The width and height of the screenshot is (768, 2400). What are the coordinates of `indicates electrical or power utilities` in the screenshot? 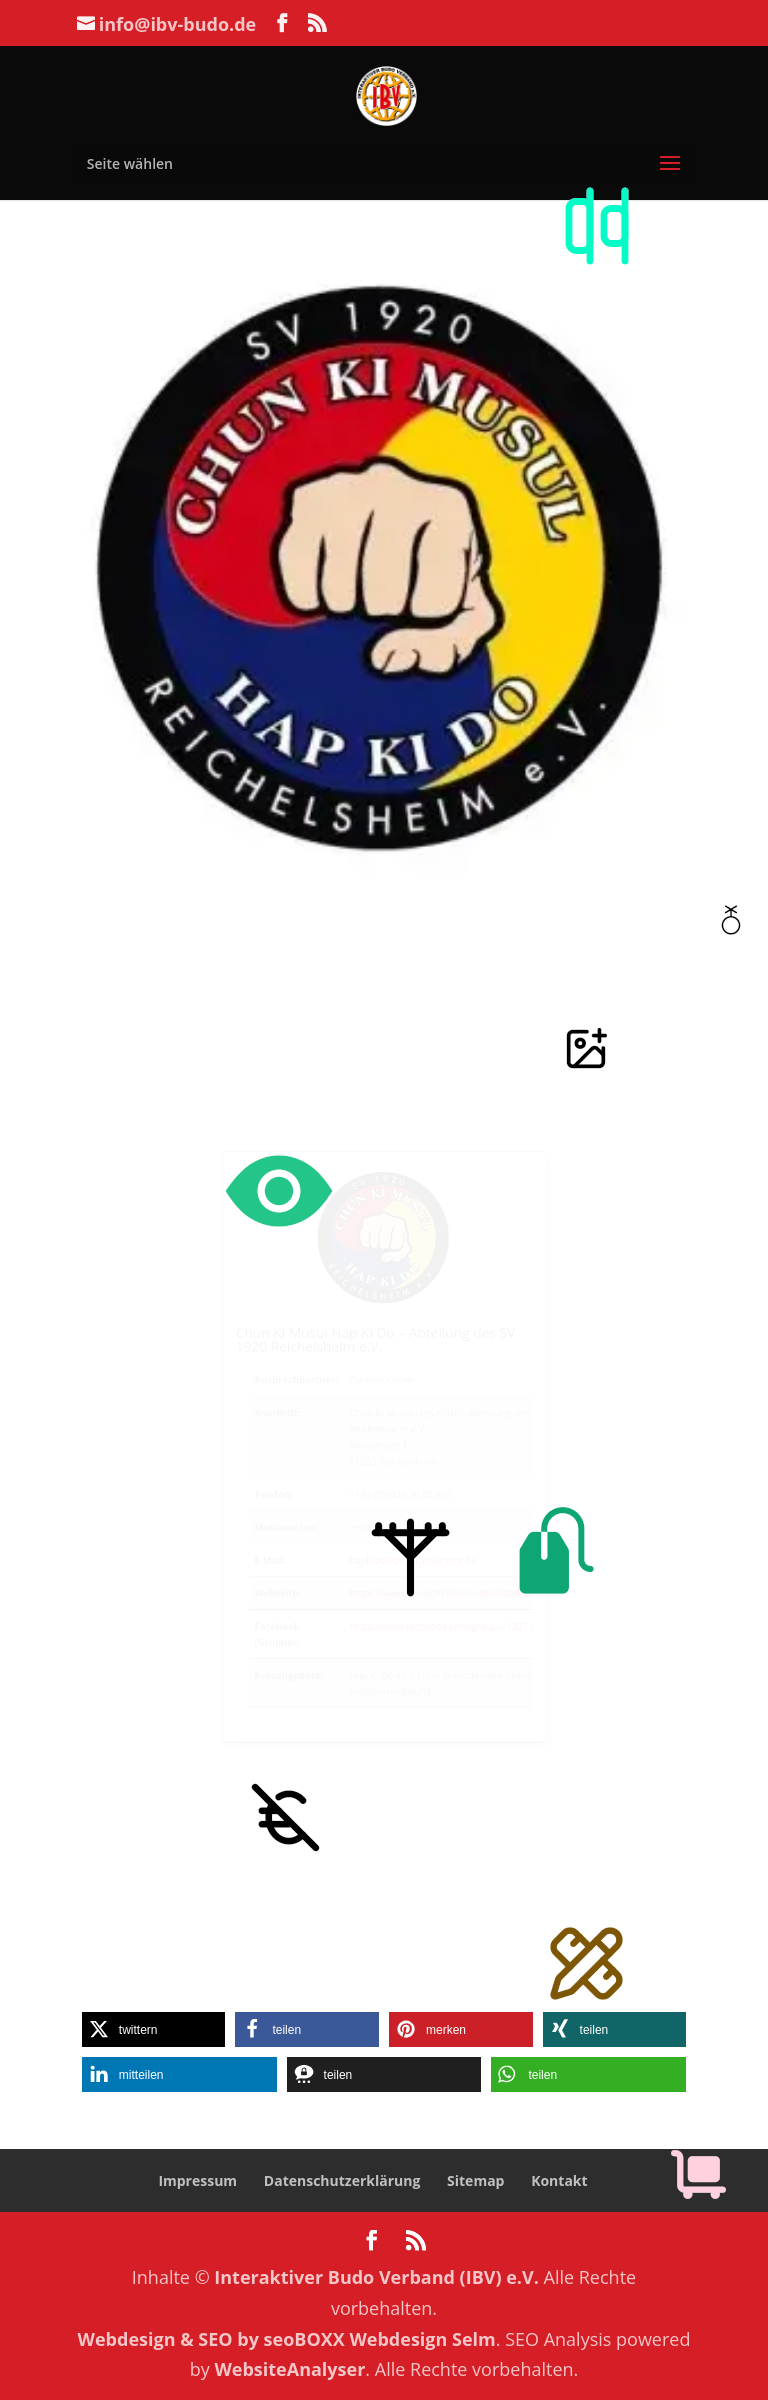 It's located at (410, 1557).